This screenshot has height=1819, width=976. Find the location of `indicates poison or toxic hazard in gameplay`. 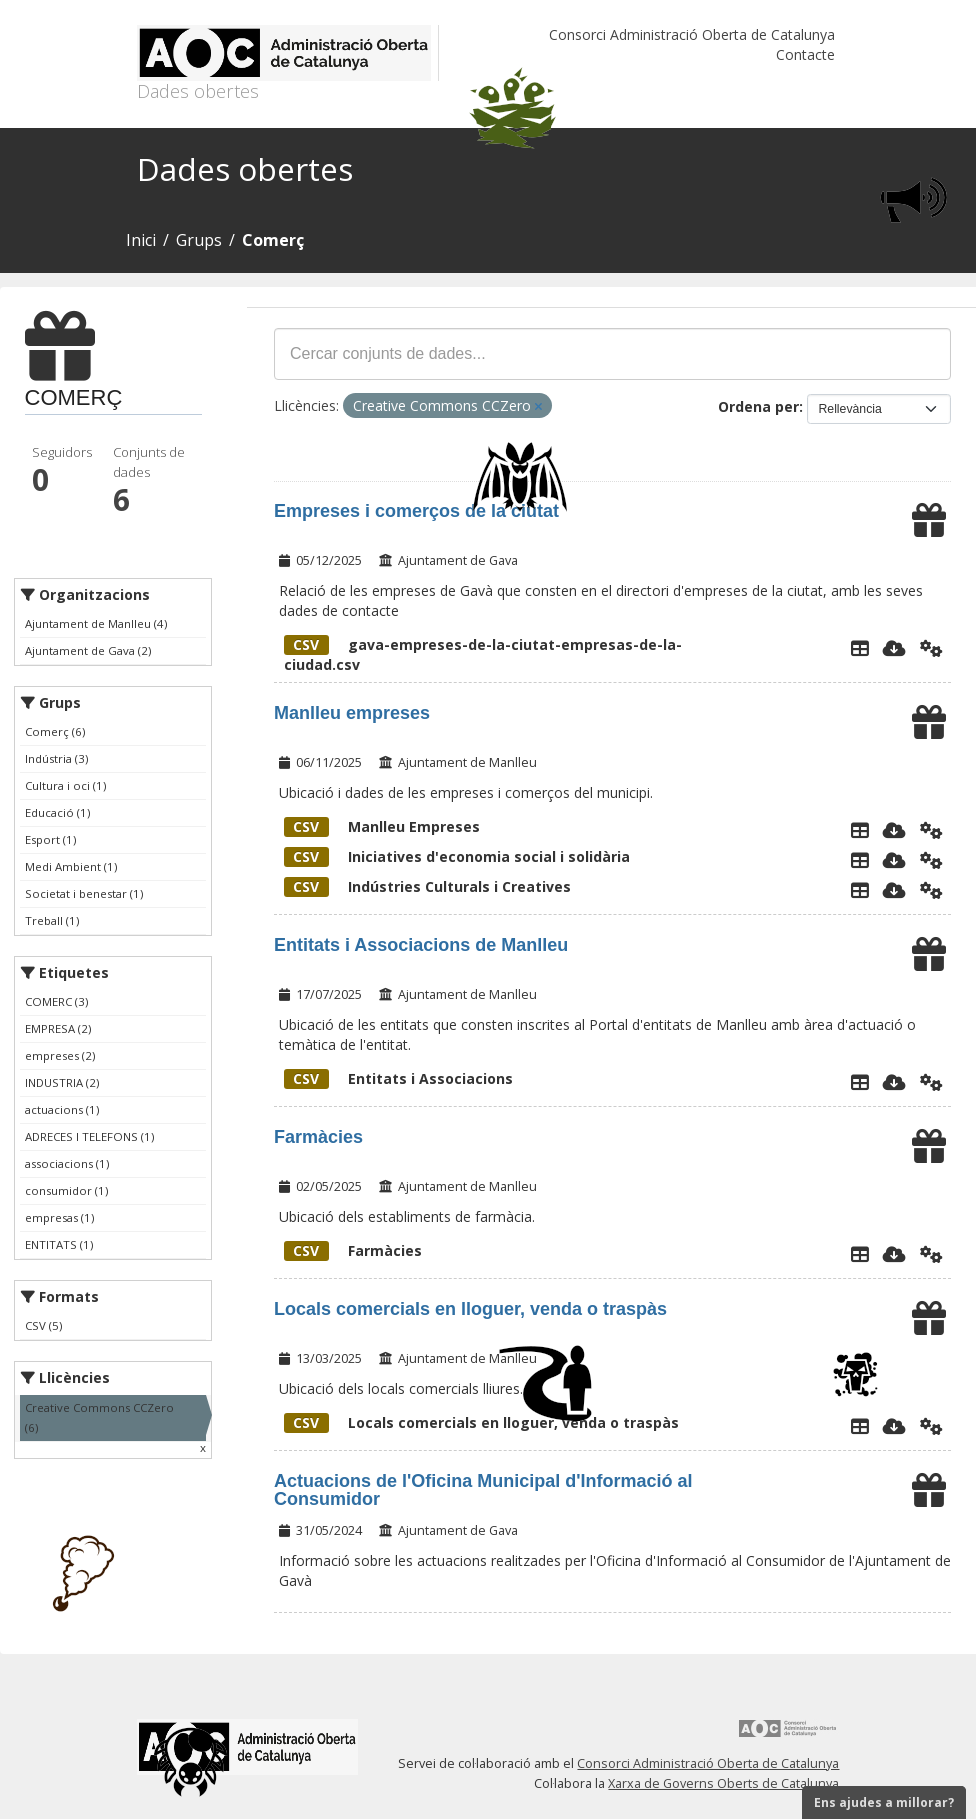

indicates poison or toxic hazard in gameplay is located at coordinates (855, 1374).